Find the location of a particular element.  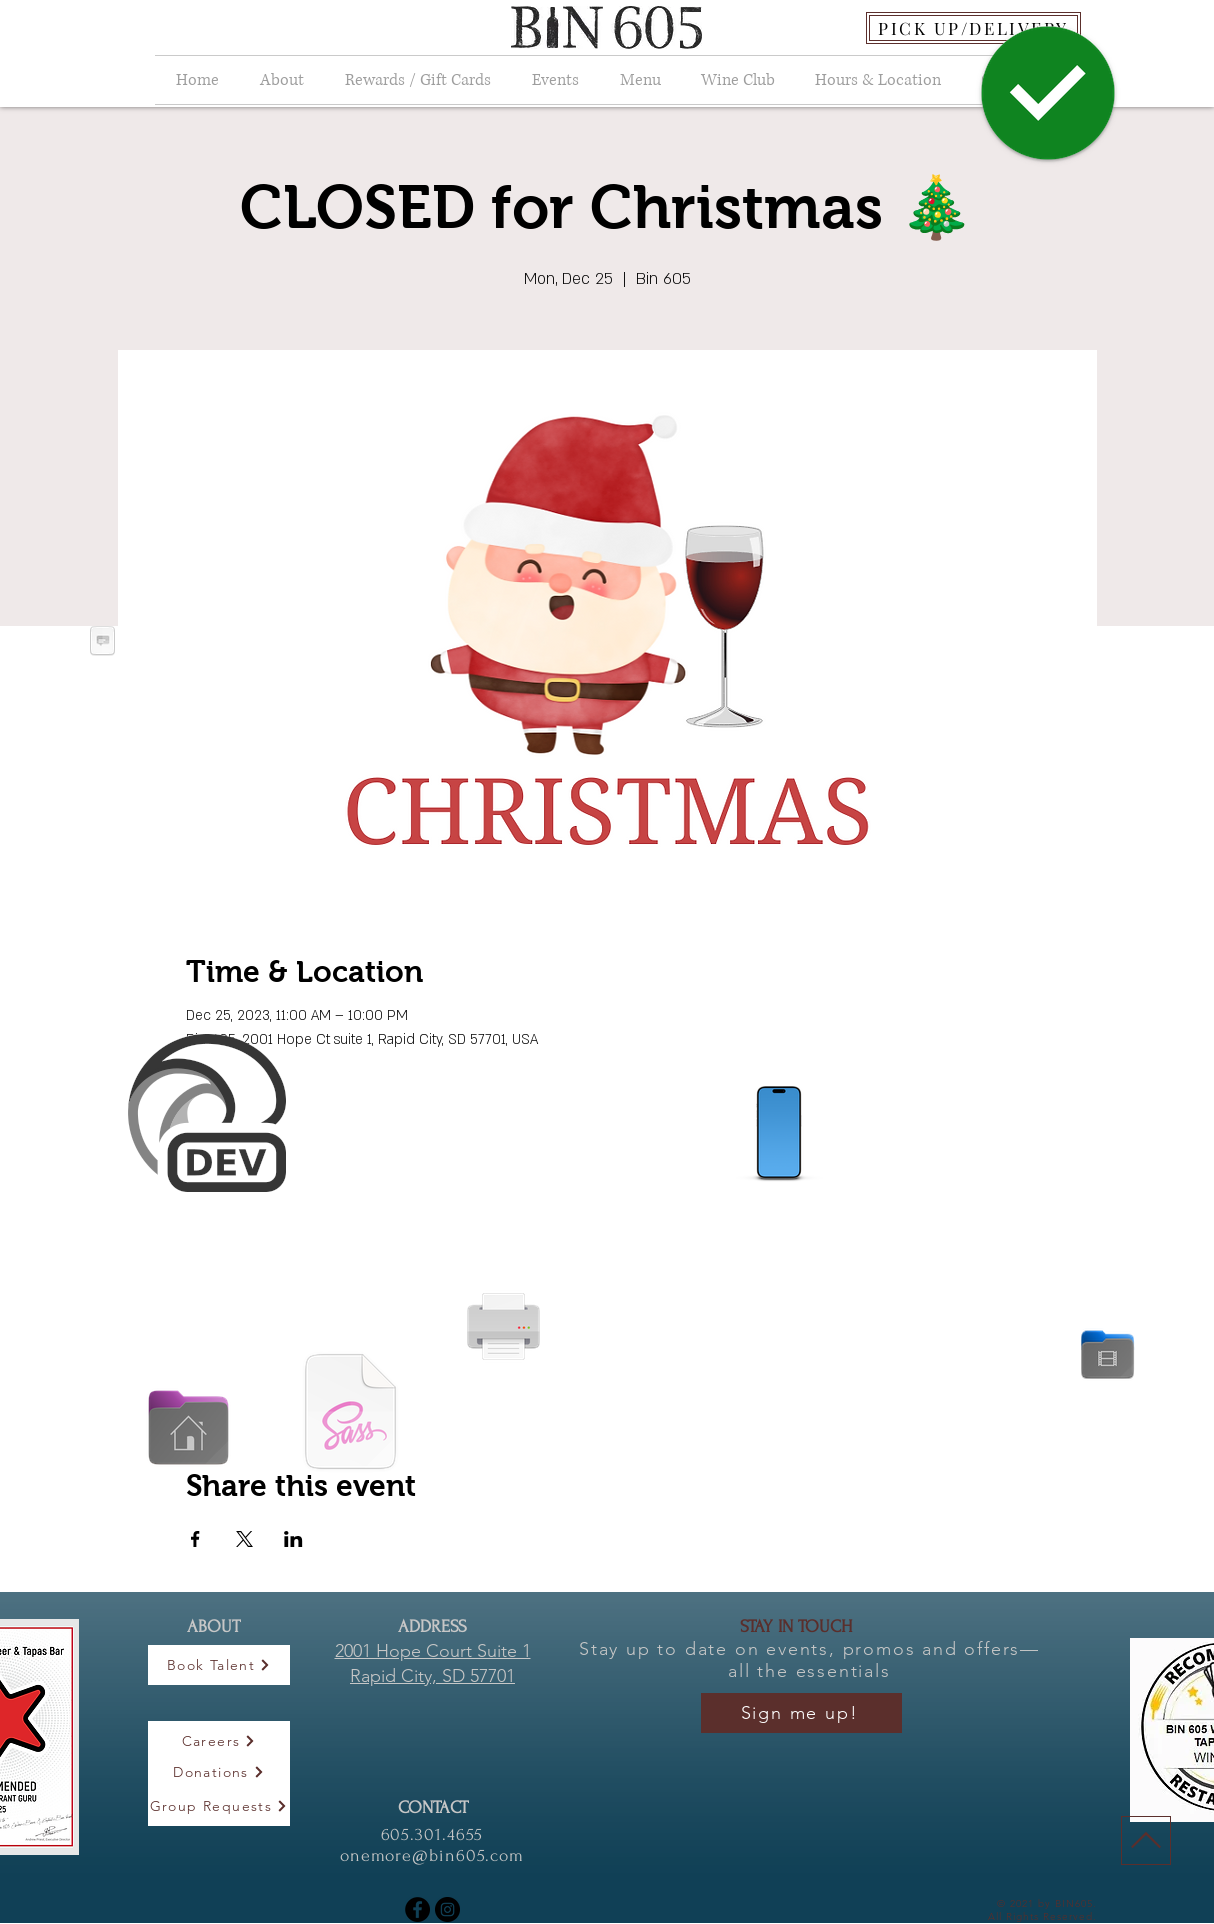

open your videos folder is located at coordinates (1107, 1354).